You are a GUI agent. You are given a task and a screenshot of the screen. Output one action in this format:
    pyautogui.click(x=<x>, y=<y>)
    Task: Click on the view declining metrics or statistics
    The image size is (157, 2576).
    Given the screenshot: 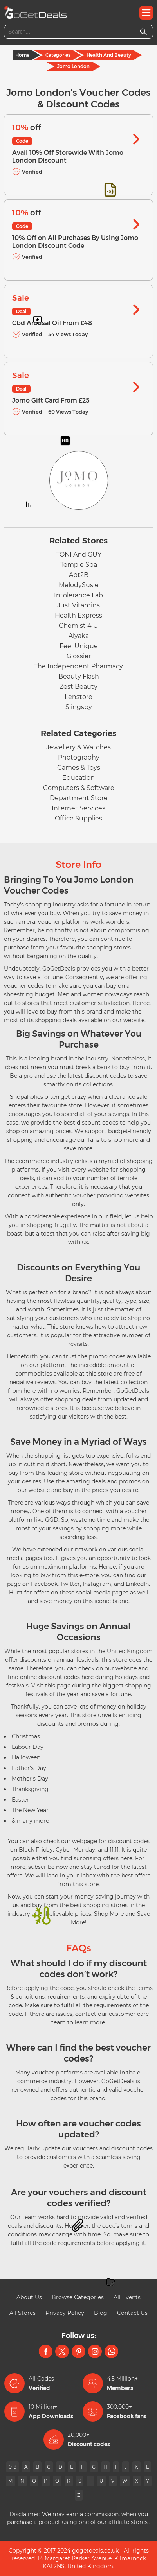 What is the action you would take?
    pyautogui.click(x=29, y=504)
    